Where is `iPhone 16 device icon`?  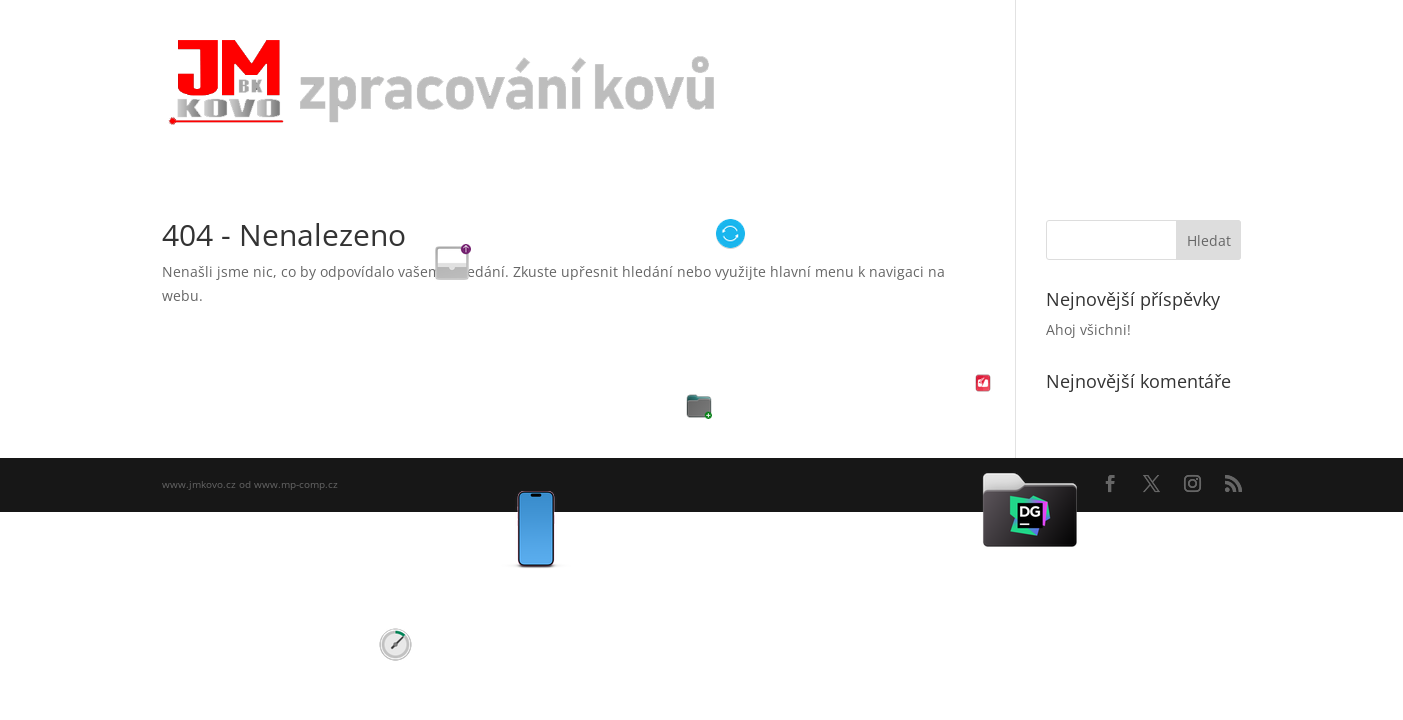
iPhone 16 device icon is located at coordinates (536, 530).